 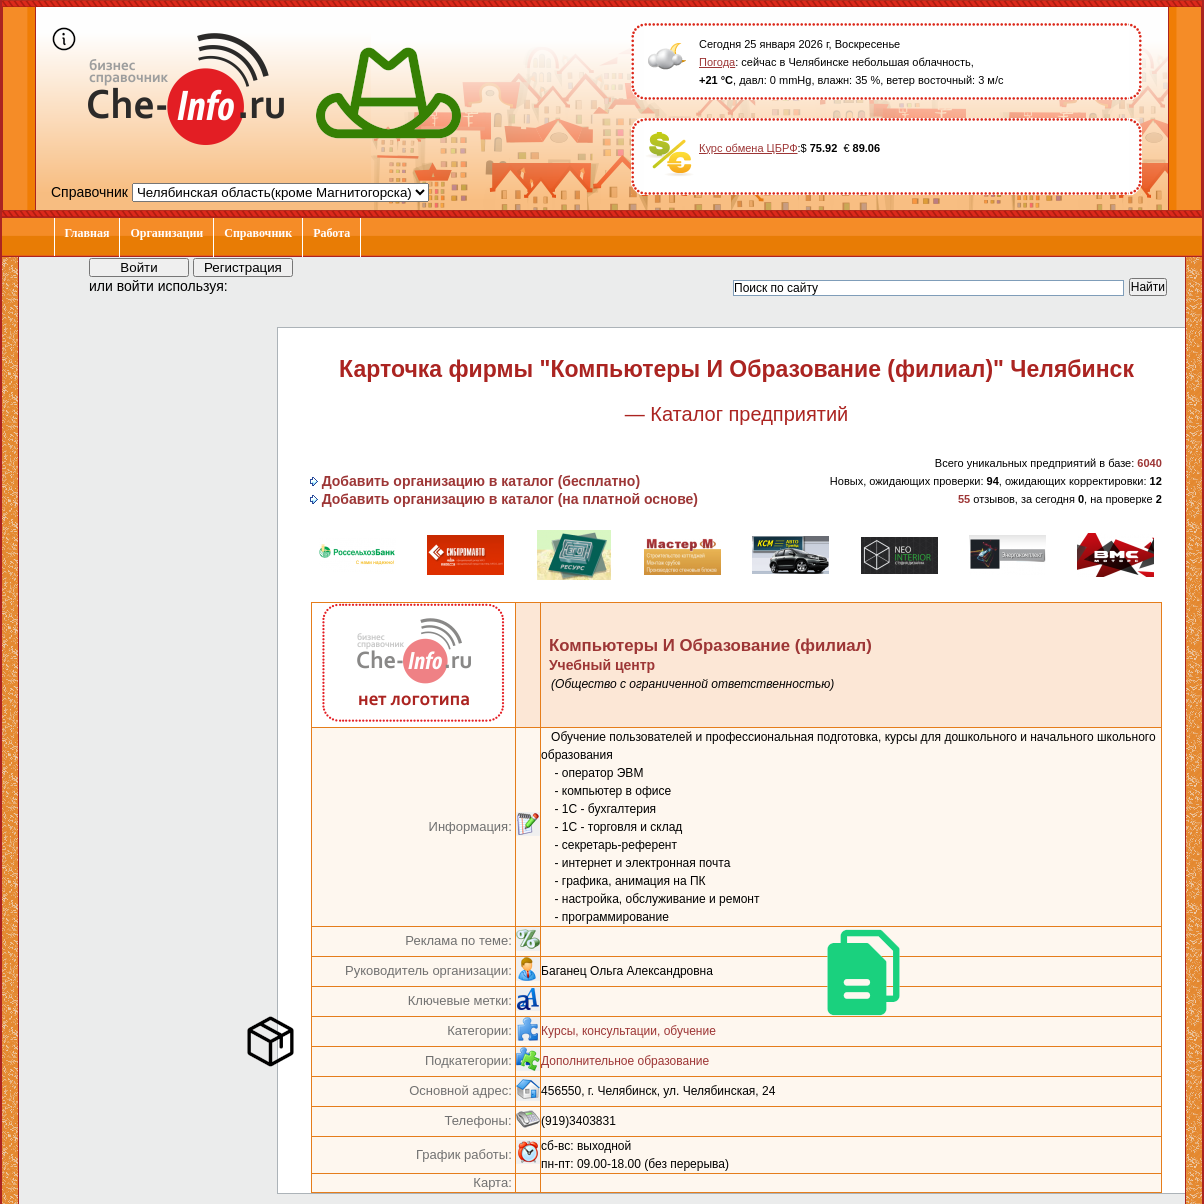 I want to click on access your files or documents, so click(x=863, y=972).